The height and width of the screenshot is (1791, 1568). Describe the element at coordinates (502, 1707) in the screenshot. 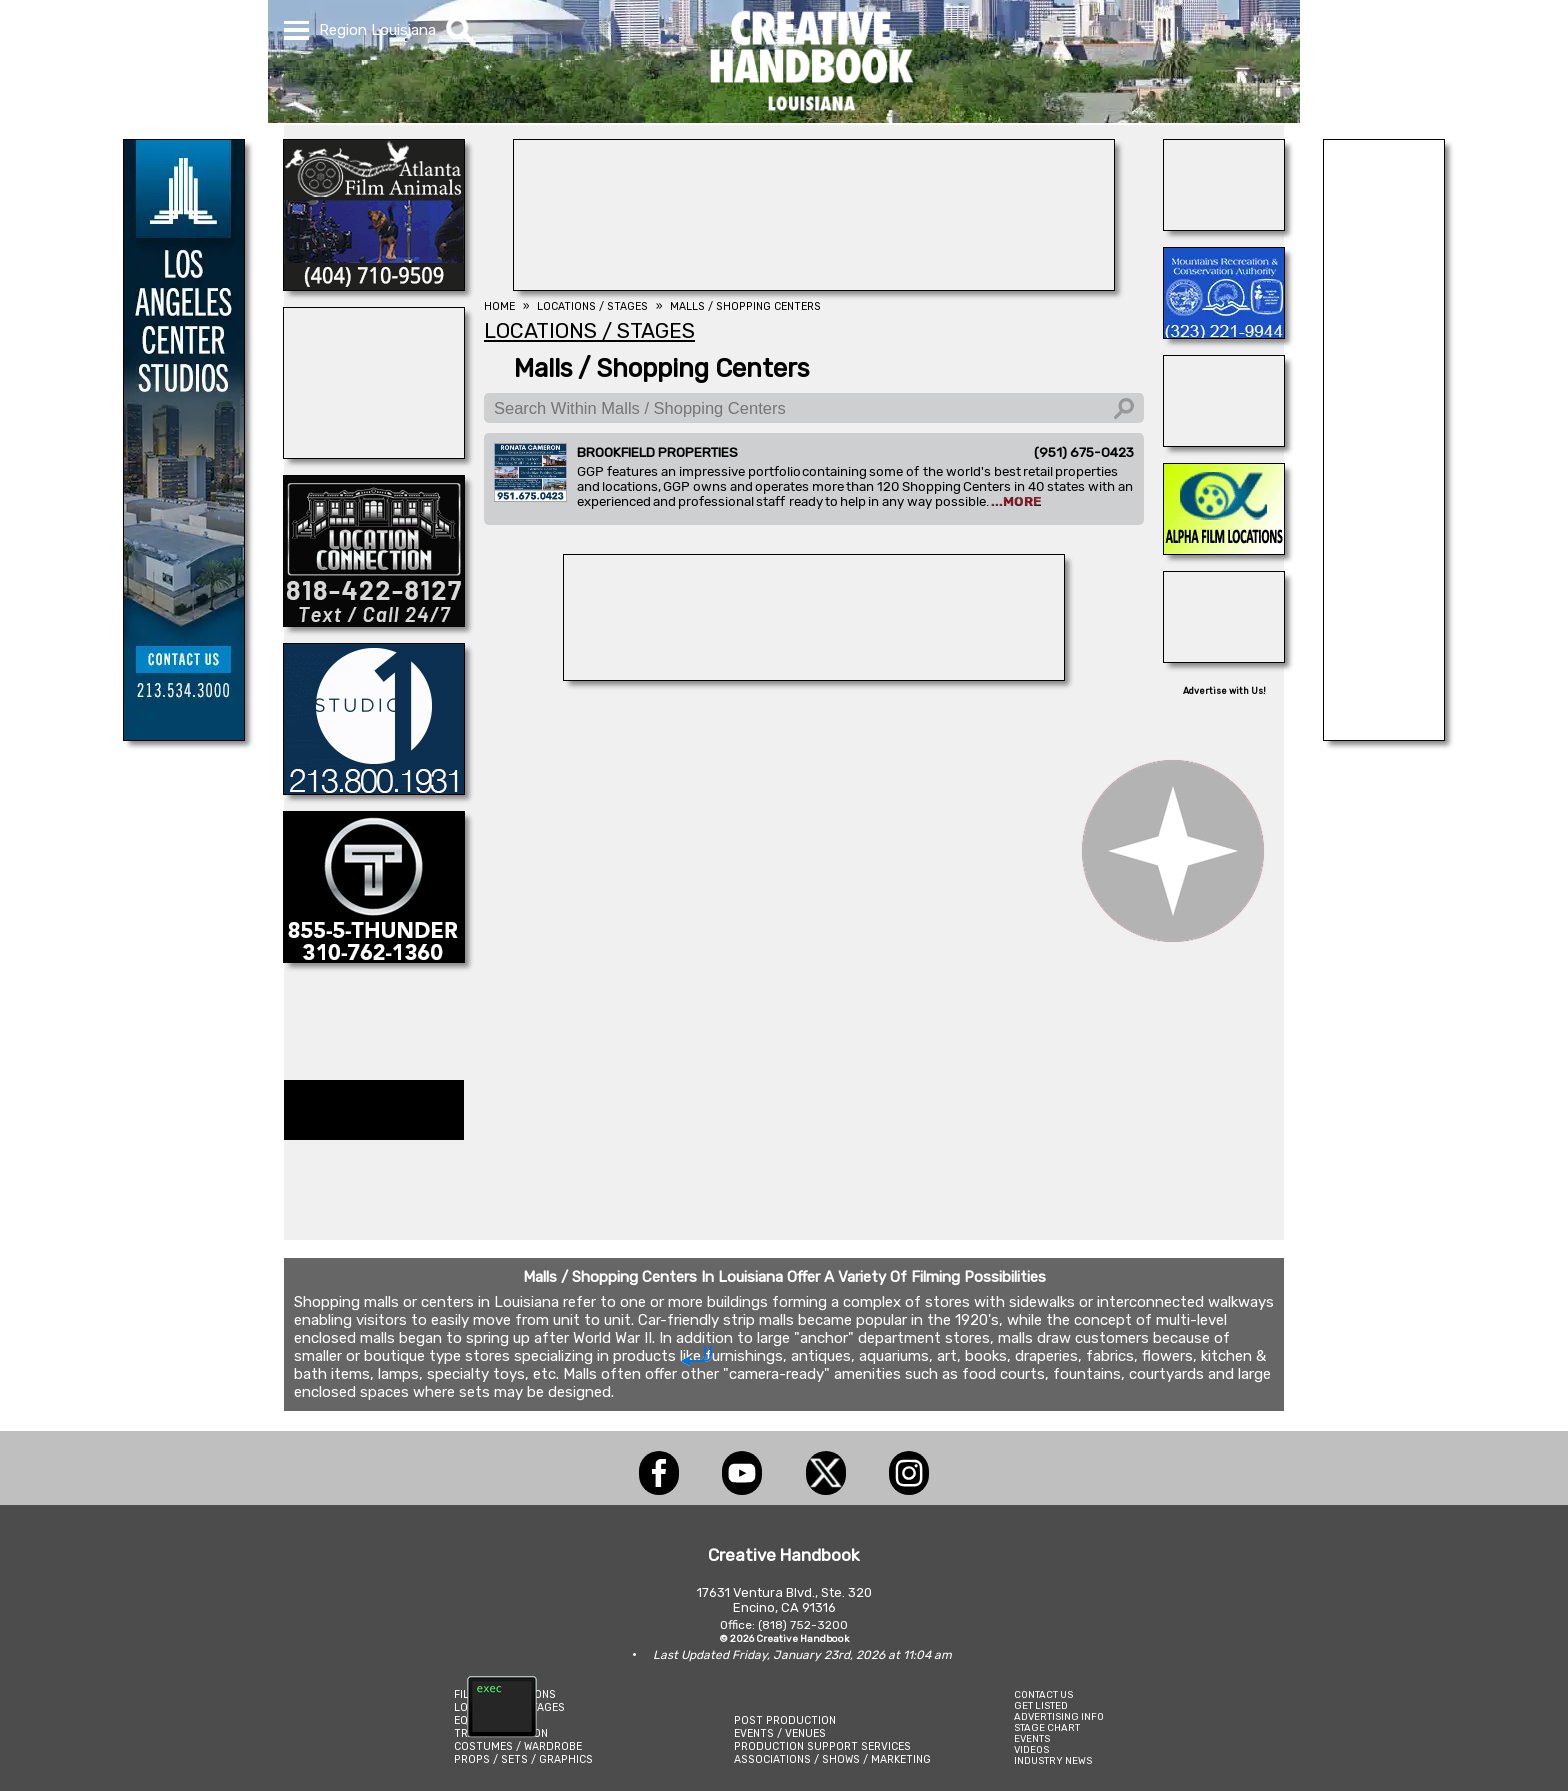

I see `indicates an executable binary file` at that location.